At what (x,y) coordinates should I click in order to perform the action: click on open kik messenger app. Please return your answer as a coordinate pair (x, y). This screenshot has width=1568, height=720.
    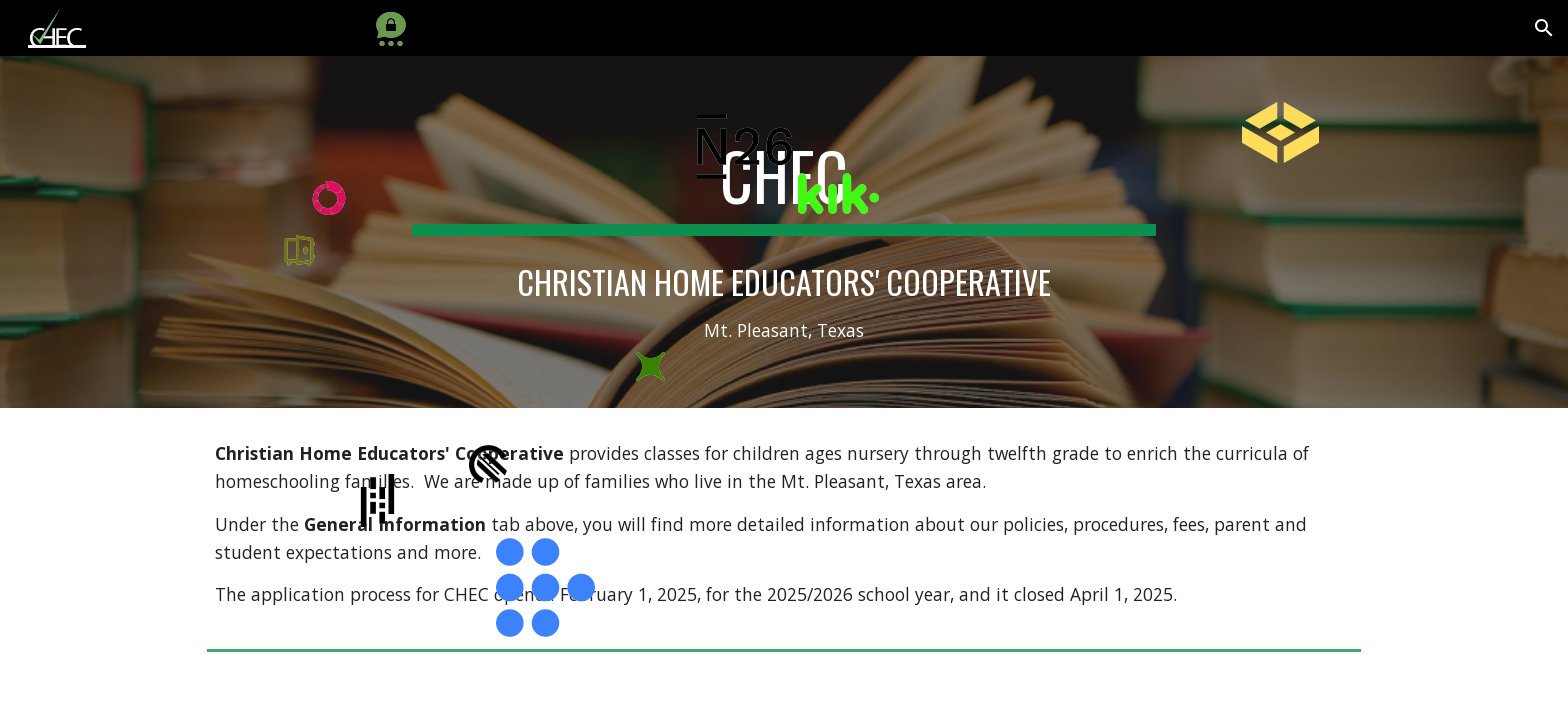
    Looking at the image, I should click on (838, 193).